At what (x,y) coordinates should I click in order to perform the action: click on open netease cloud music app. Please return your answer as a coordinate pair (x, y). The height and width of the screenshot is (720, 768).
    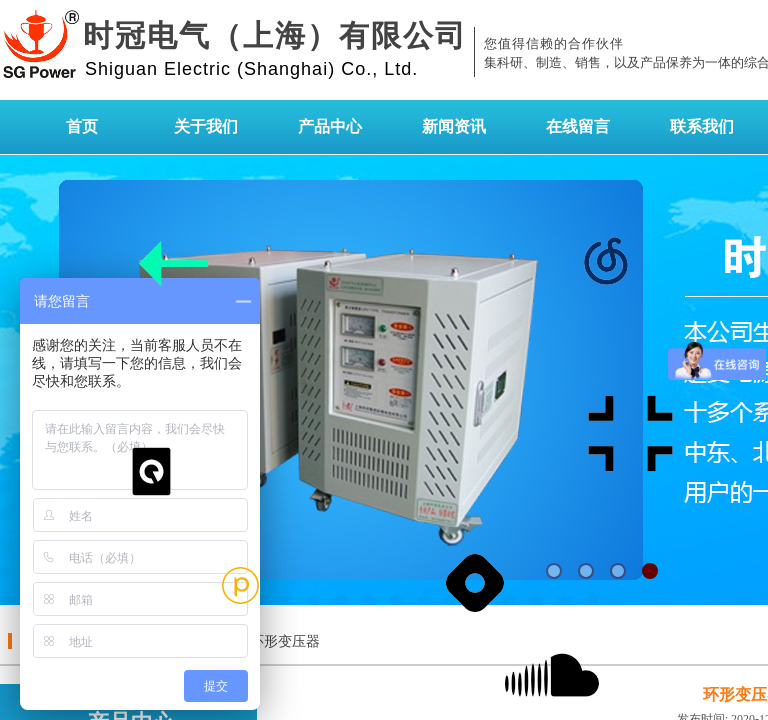
    Looking at the image, I should click on (606, 261).